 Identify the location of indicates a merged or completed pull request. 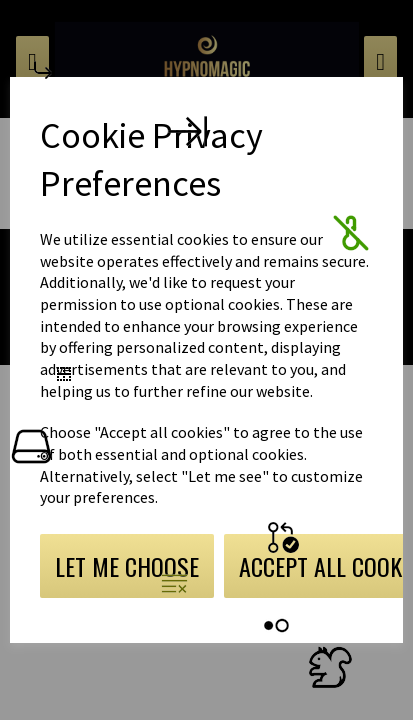
(282, 536).